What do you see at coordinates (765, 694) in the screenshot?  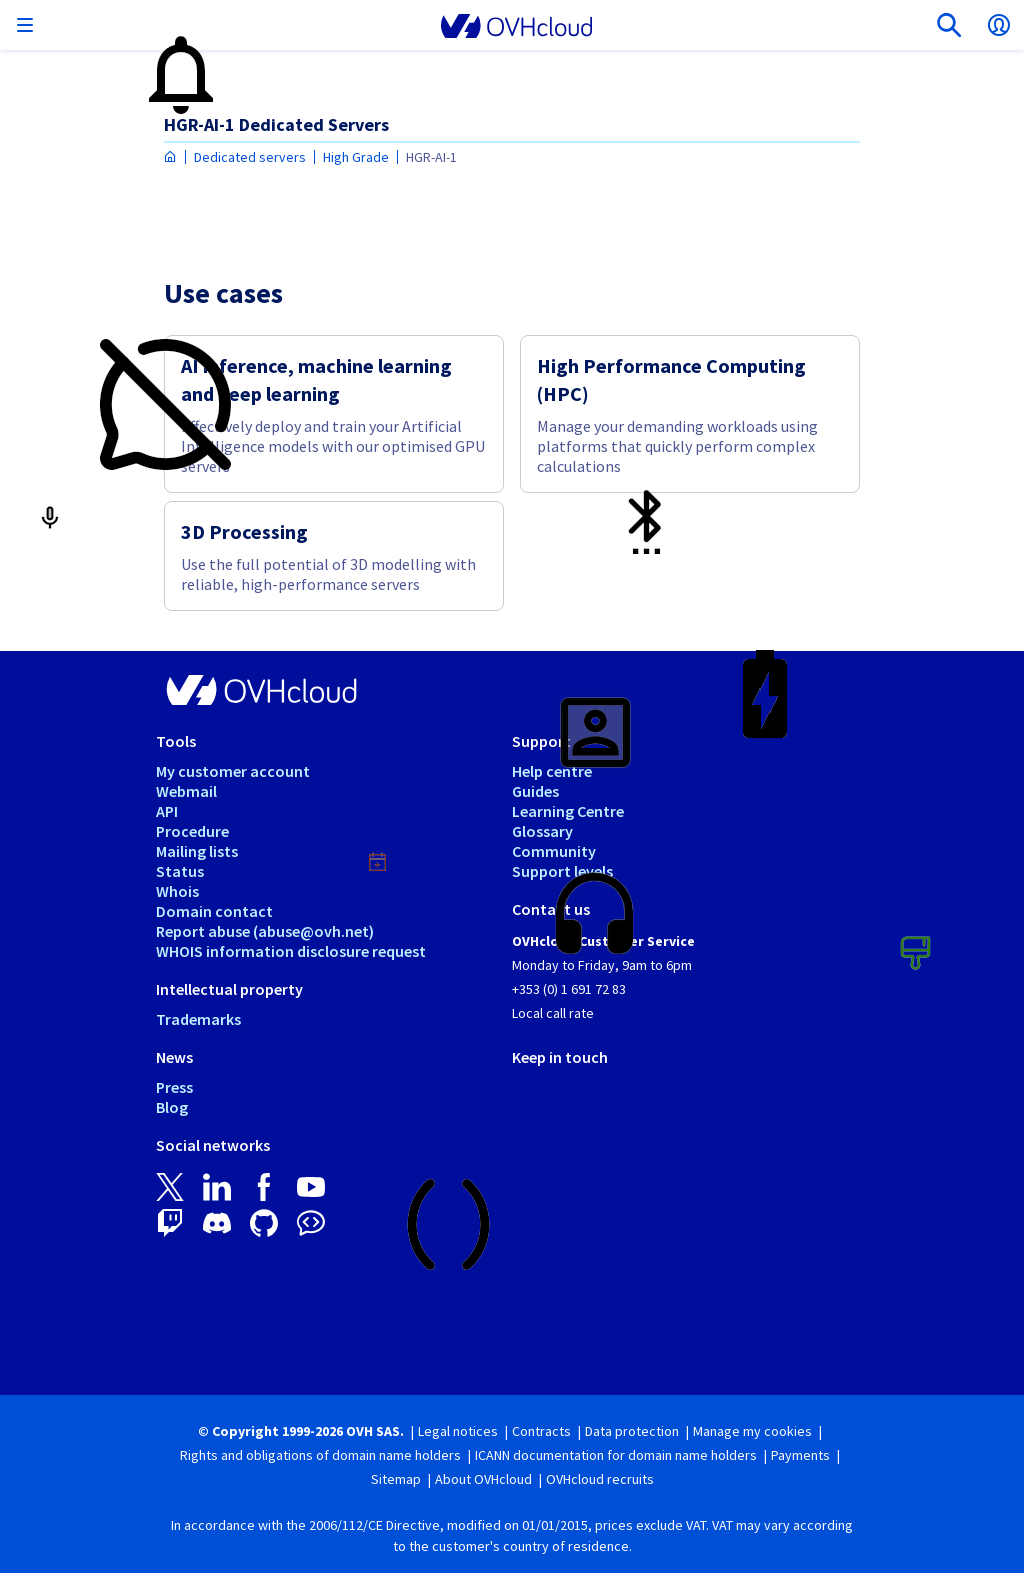 I see `indicates battery is fully charged while connected to power` at bounding box center [765, 694].